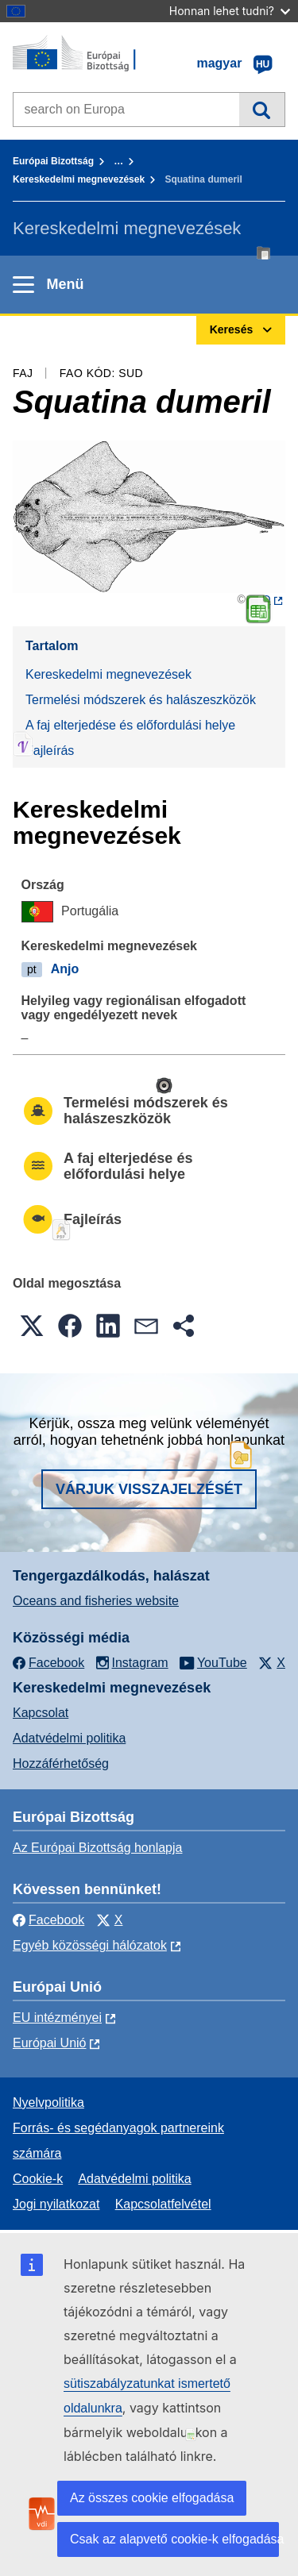 The width and height of the screenshot is (298, 2576). I want to click on spreadsheet file created in openoffice calc, so click(191, 2435).